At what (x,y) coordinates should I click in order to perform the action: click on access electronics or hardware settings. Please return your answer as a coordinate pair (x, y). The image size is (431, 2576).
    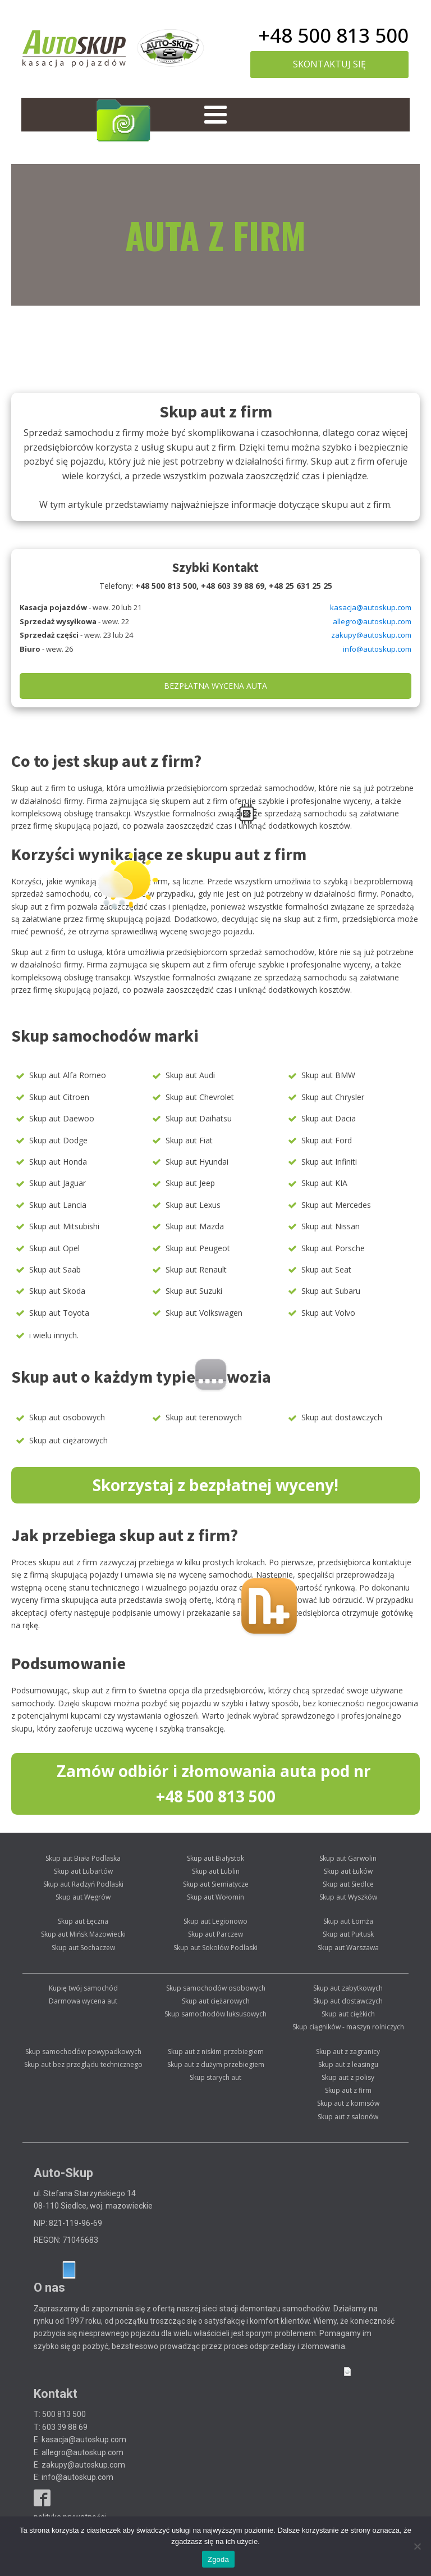
    Looking at the image, I should click on (246, 814).